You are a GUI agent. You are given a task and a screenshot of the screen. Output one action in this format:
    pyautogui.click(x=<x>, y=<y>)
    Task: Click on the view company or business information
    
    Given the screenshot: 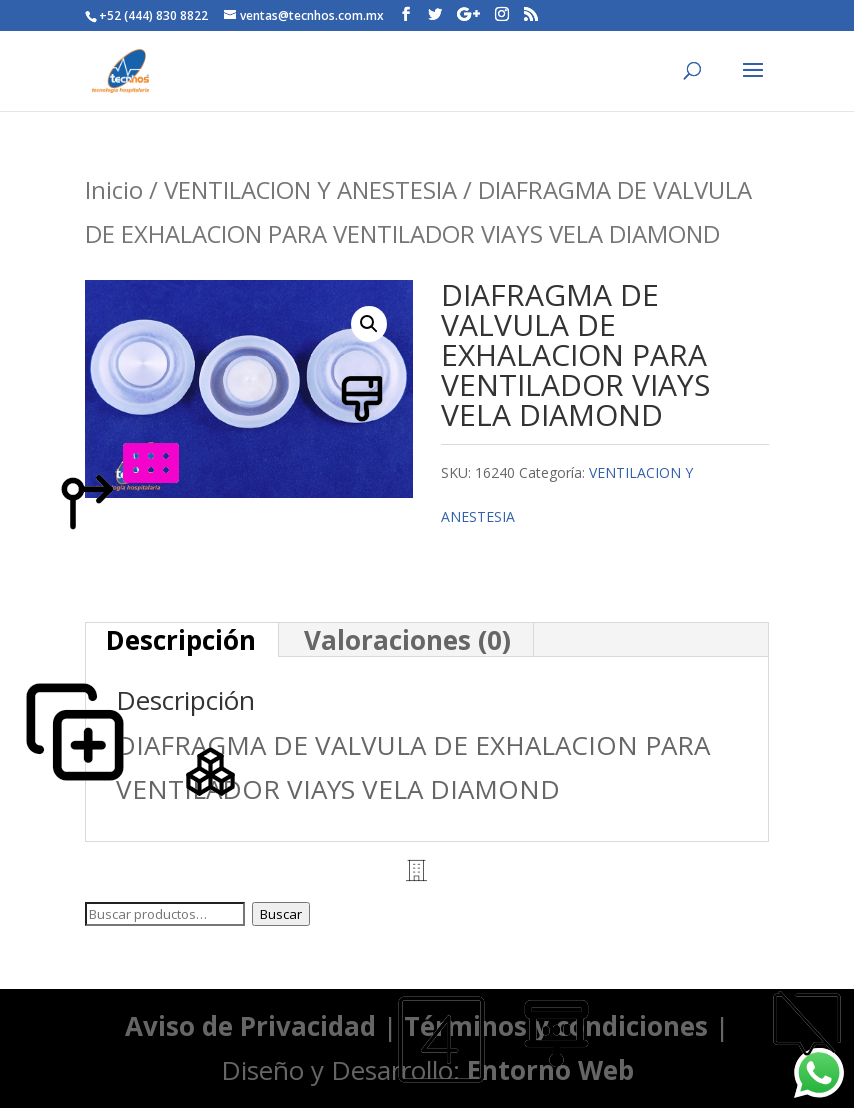 What is the action you would take?
    pyautogui.click(x=416, y=870)
    